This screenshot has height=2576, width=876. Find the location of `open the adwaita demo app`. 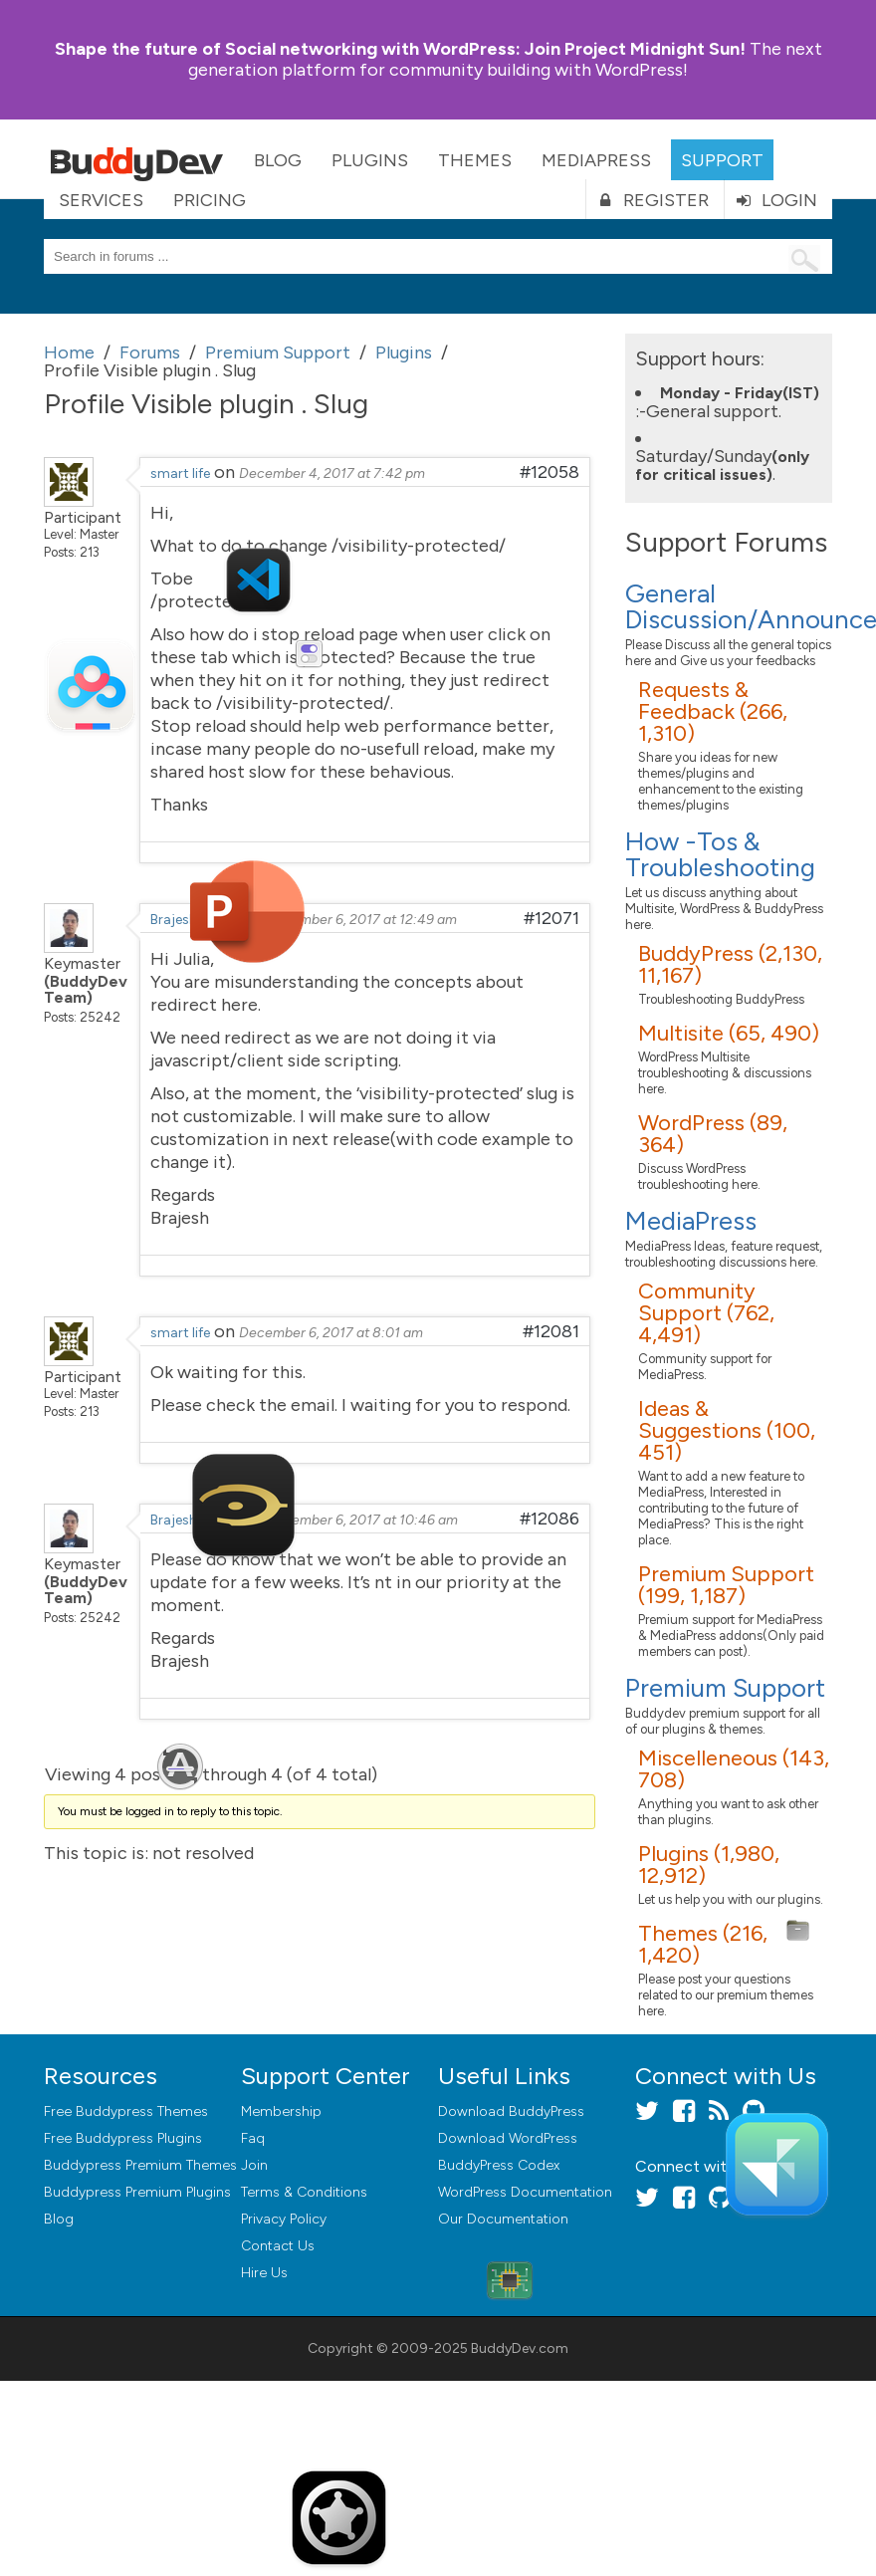

open the adwaita demo app is located at coordinates (776, 2164).